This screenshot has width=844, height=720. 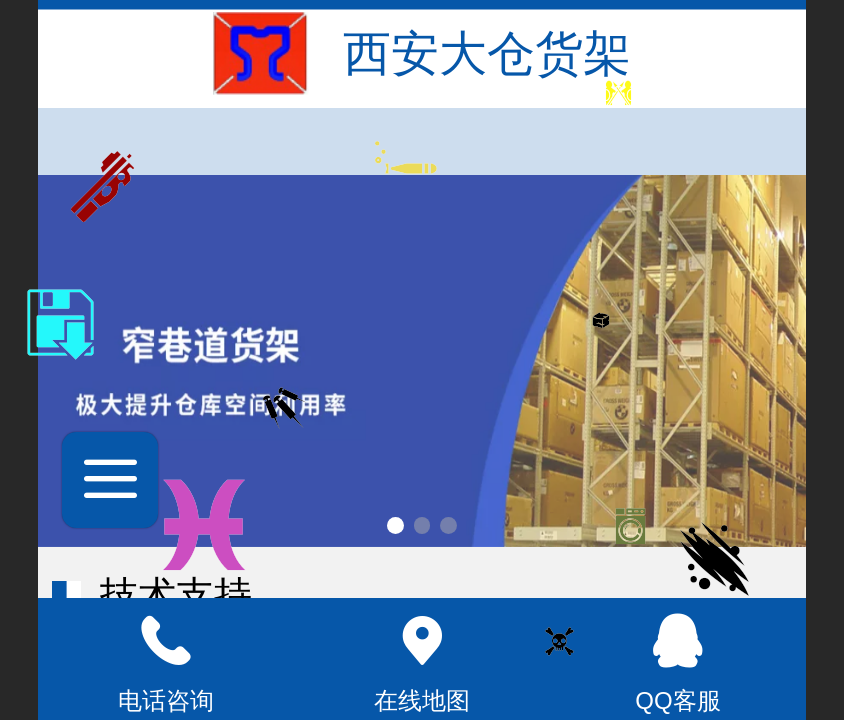 What do you see at coordinates (618, 92) in the screenshot?
I see `guards or sentries protecting an area` at bounding box center [618, 92].